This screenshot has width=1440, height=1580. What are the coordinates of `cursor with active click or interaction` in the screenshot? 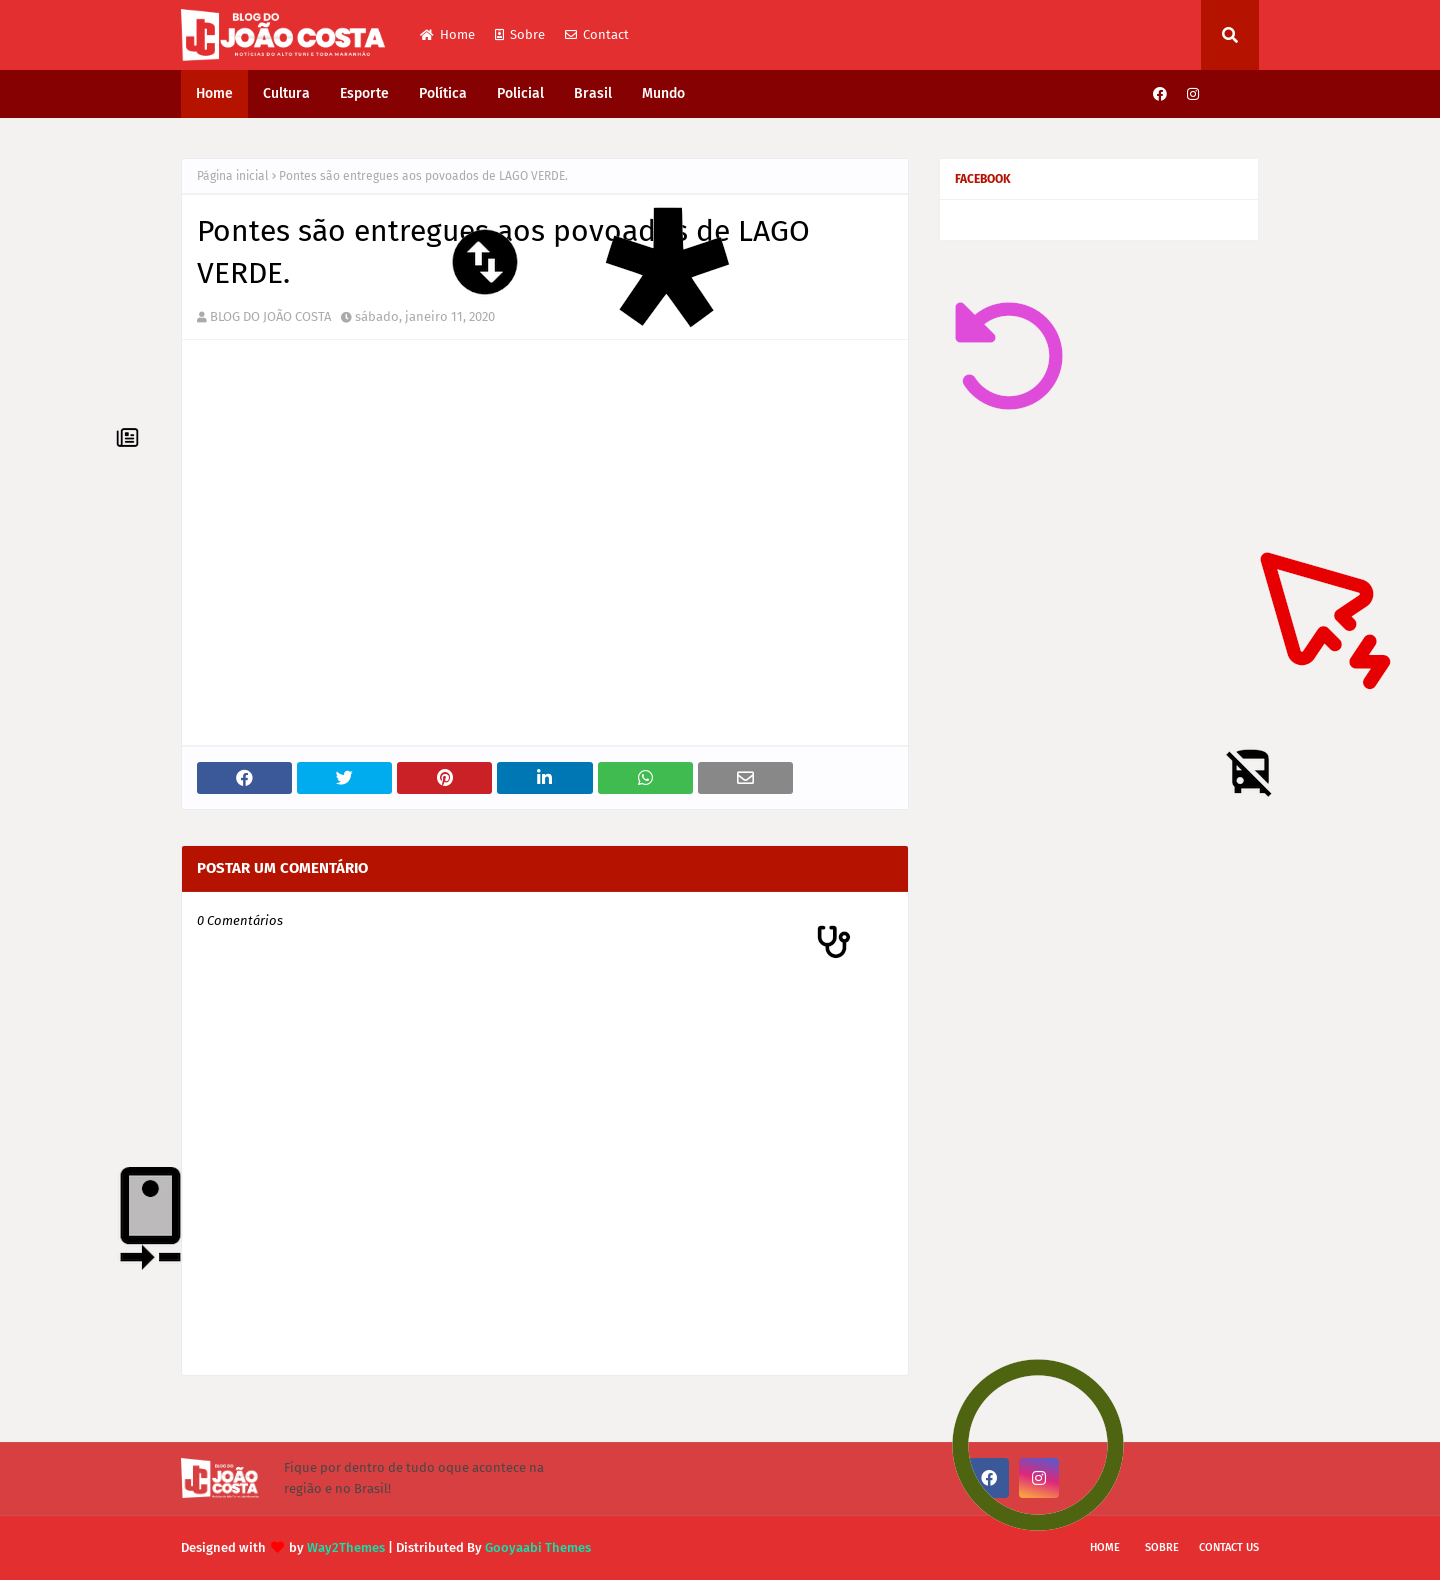 It's located at (1322, 614).